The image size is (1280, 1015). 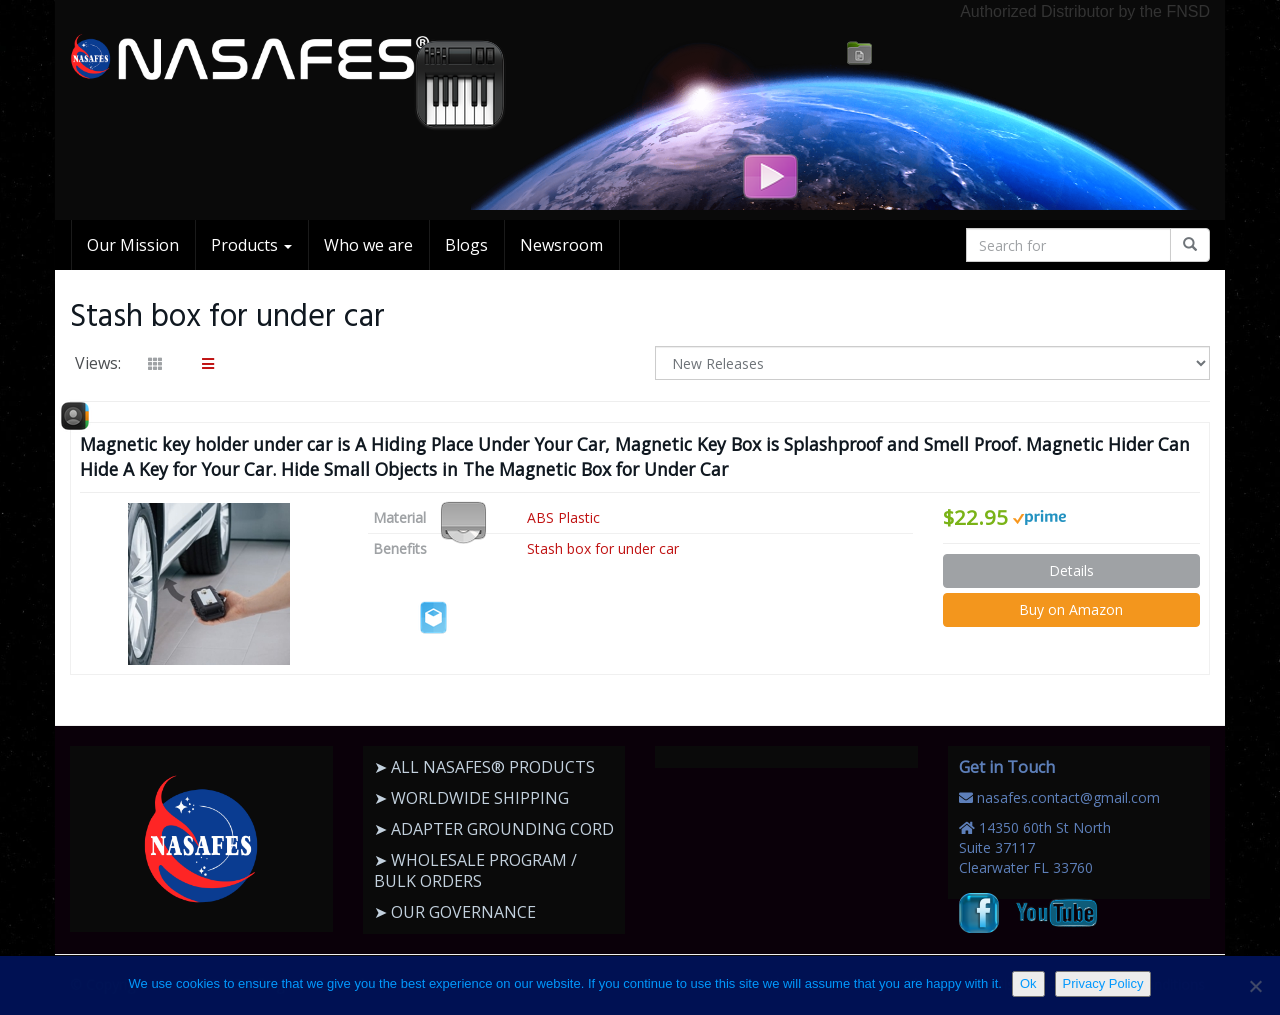 I want to click on open audio midi setup utility, so click(x=460, y=84).